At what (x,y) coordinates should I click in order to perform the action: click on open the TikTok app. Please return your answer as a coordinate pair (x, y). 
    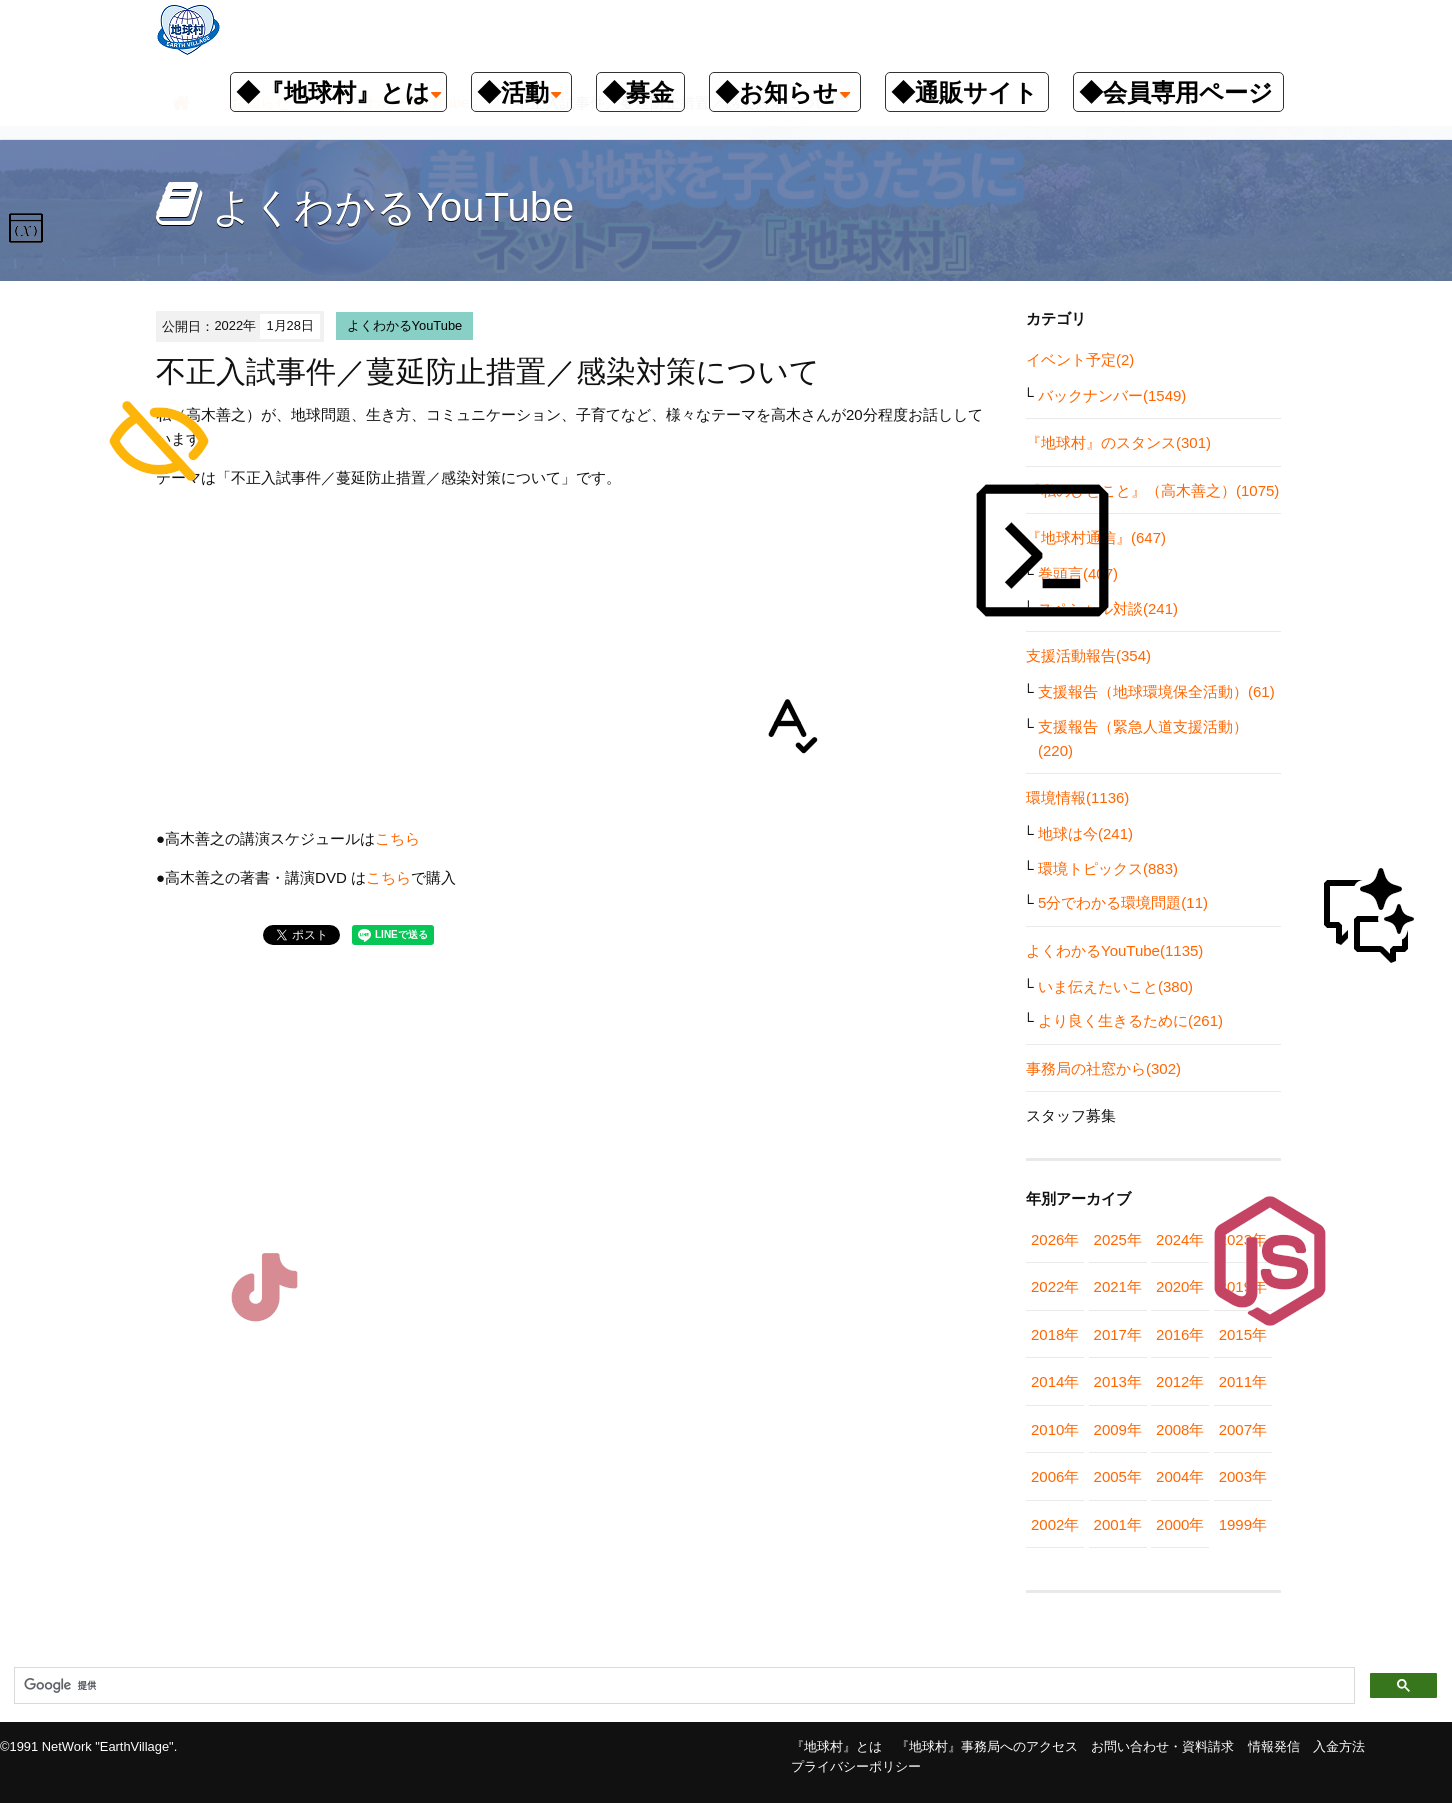
    Looking at the image, I should click on (264, 1288).